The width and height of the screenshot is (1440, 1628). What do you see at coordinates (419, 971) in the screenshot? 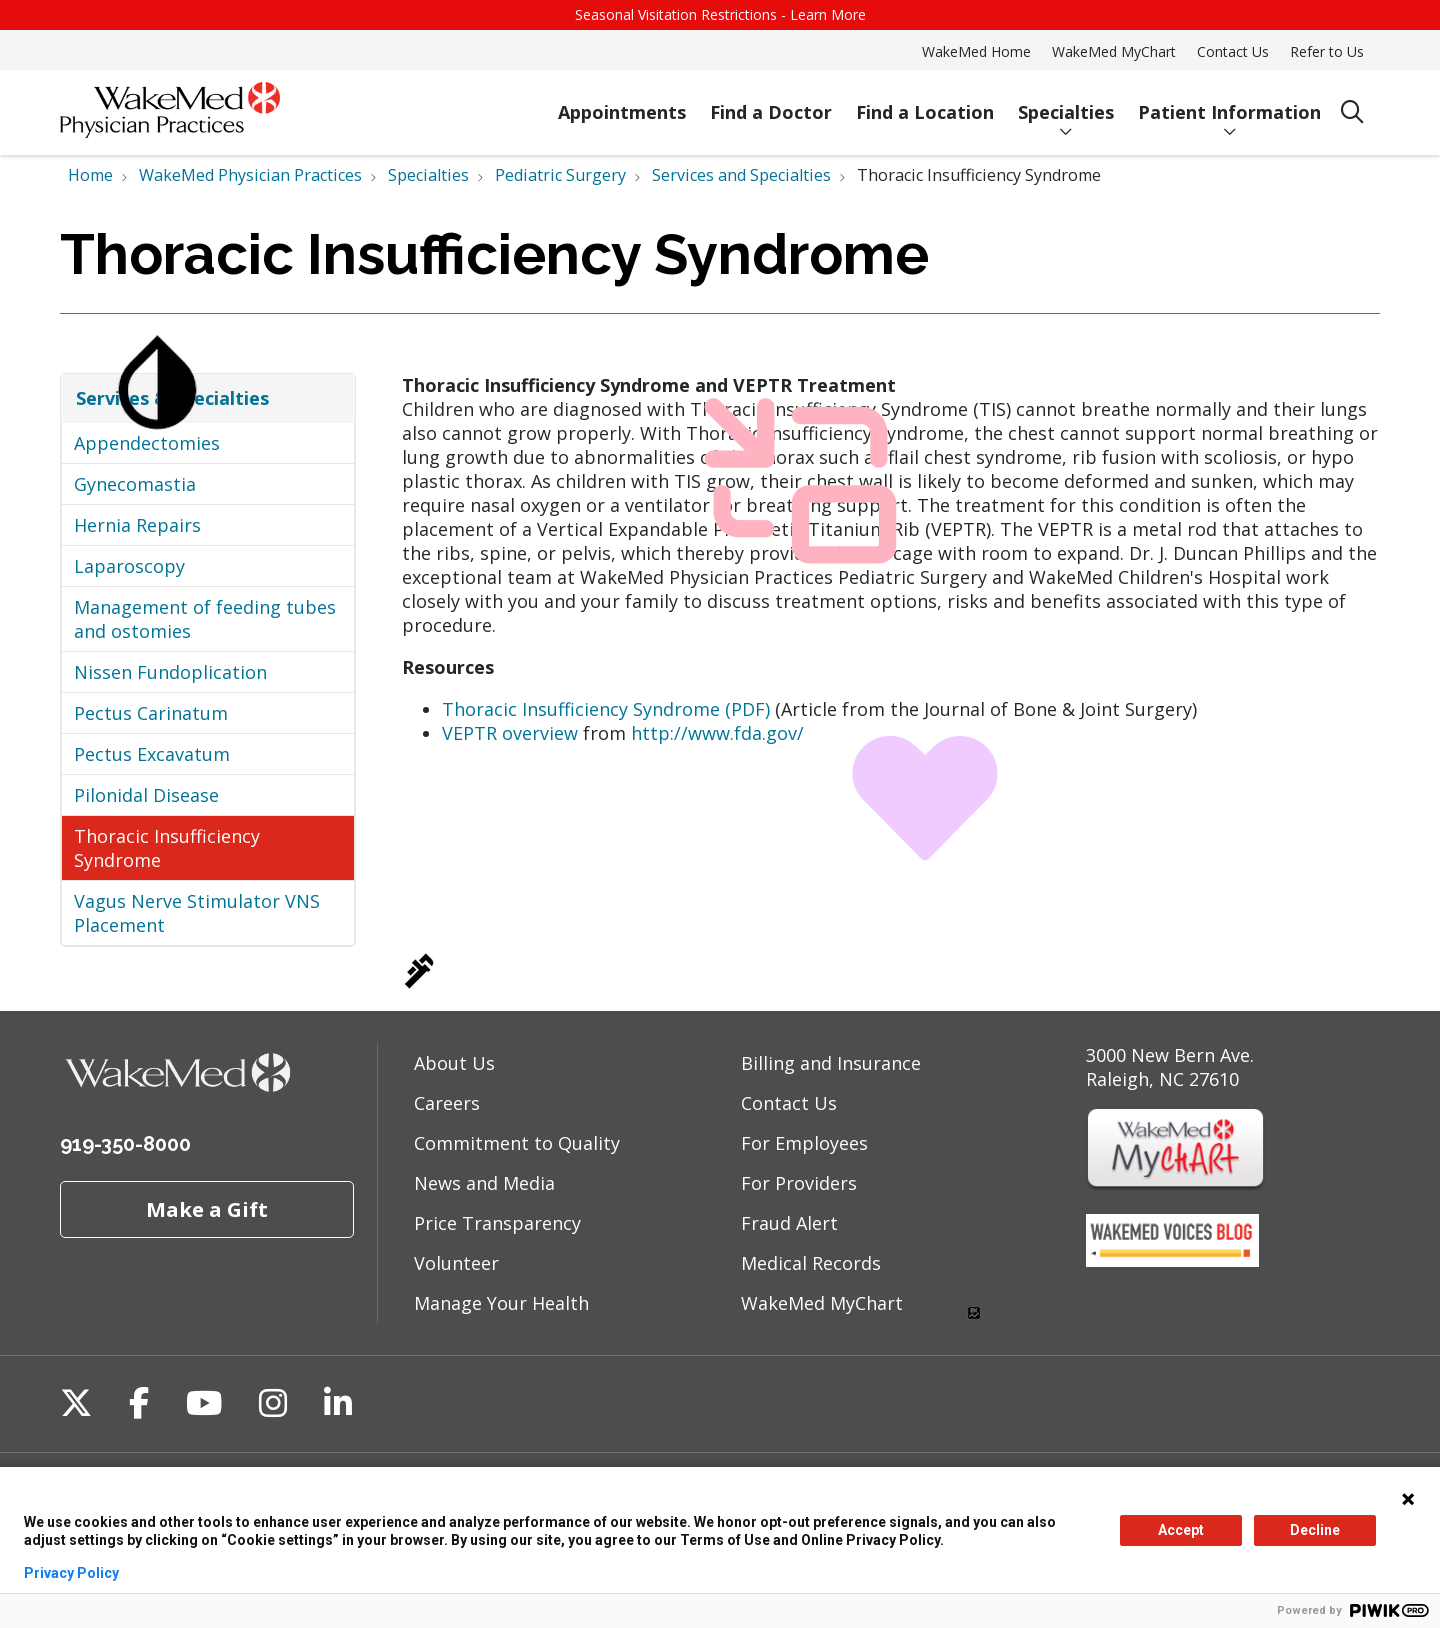
I see `access plumbing services or repairs` at bounding box center [419, 971].